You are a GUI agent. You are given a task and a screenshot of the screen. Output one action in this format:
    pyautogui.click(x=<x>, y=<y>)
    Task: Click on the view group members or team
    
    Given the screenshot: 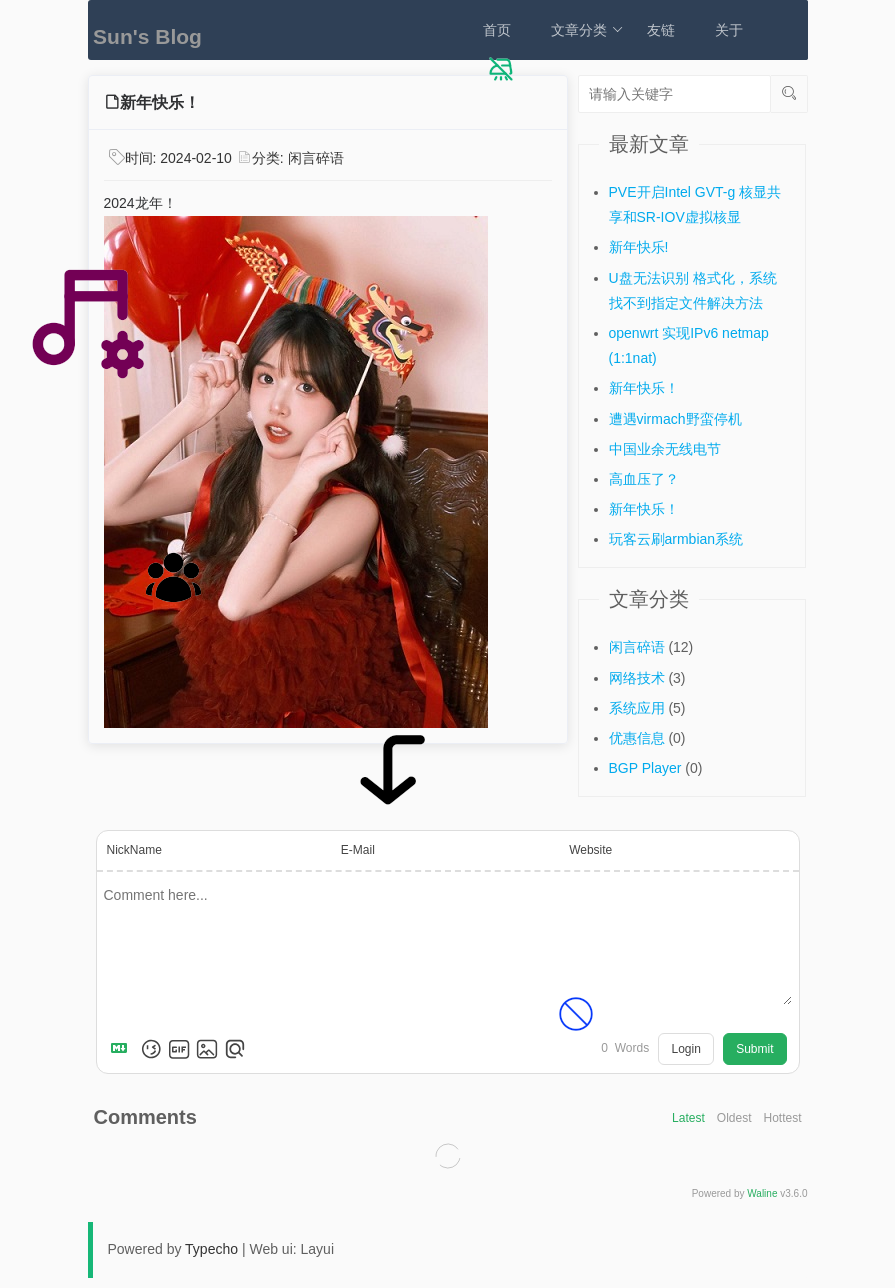 What is the action you would take?
    pyautogui.click(x=173, y=576)
    